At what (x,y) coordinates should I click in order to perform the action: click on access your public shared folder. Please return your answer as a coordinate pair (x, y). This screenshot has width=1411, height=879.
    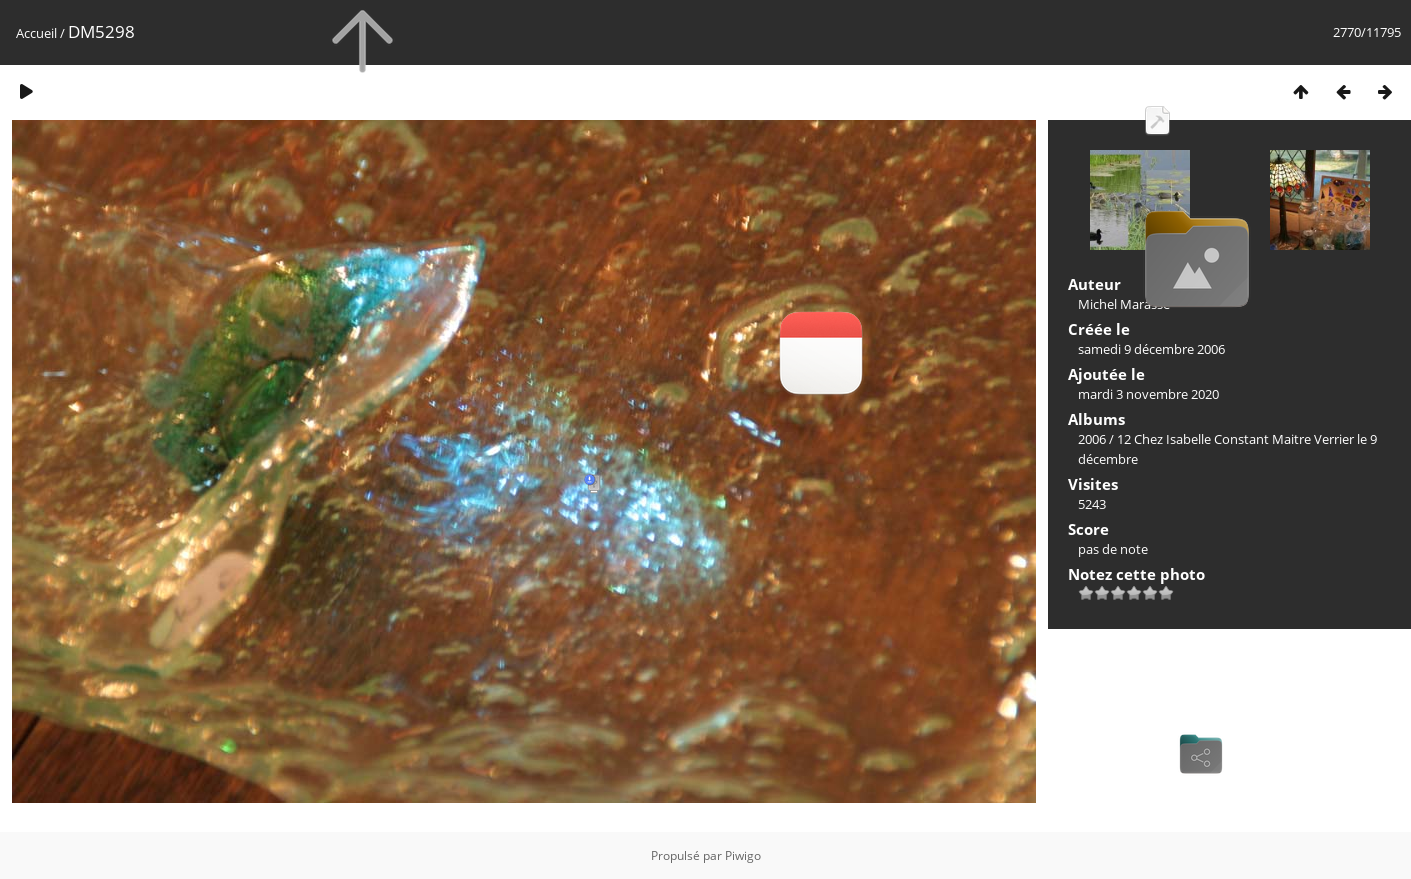
    Looking at the image, I should click on (1201, 754).